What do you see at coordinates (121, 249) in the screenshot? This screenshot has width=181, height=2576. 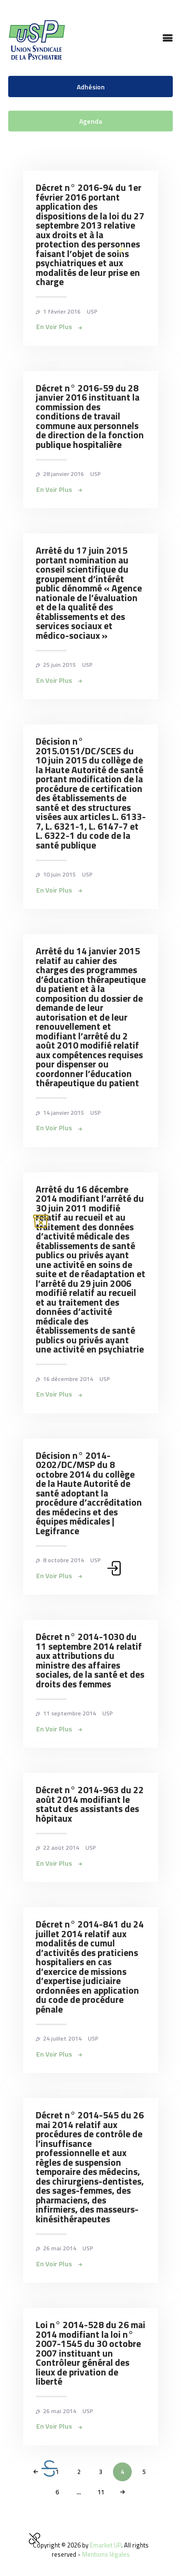 I see `add a new item` at bounding box center [121, 249].